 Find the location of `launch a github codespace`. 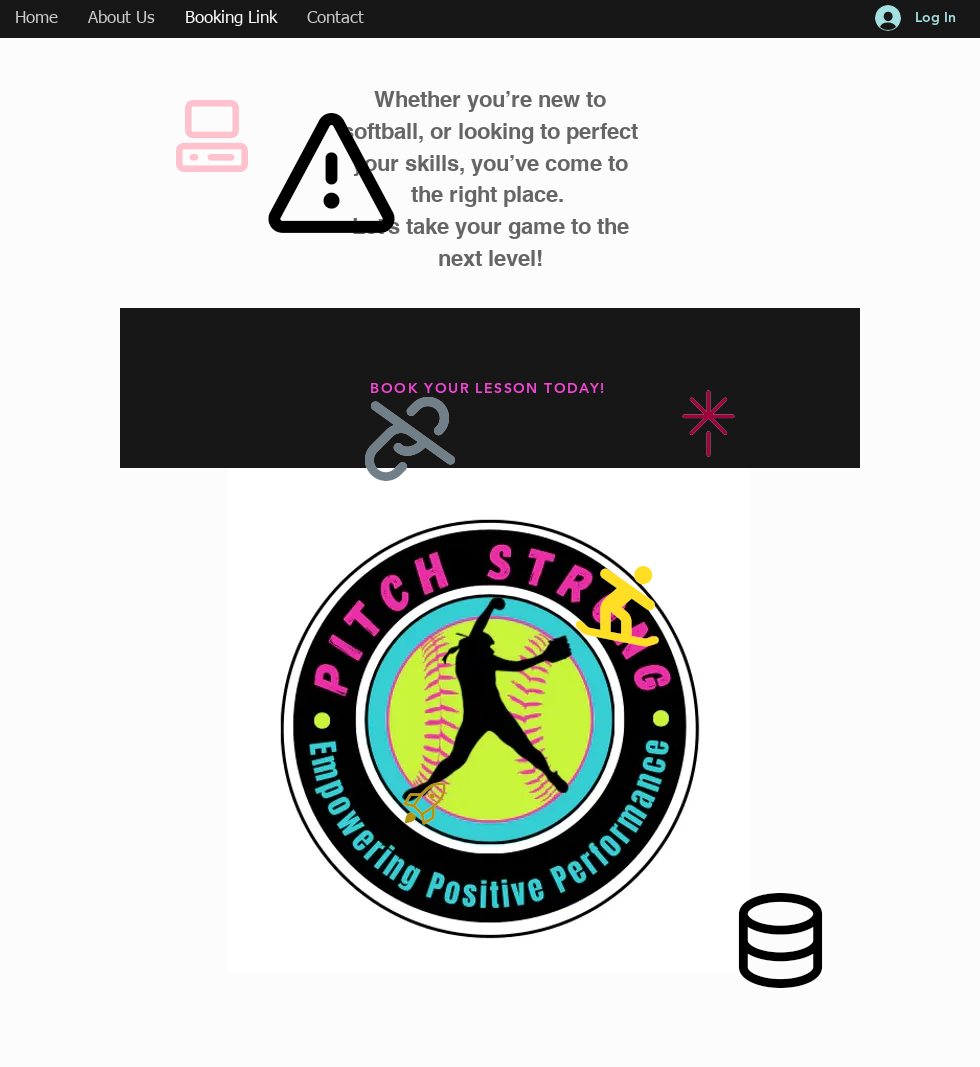

launch a github codespace is located at coordinates (212, 136).